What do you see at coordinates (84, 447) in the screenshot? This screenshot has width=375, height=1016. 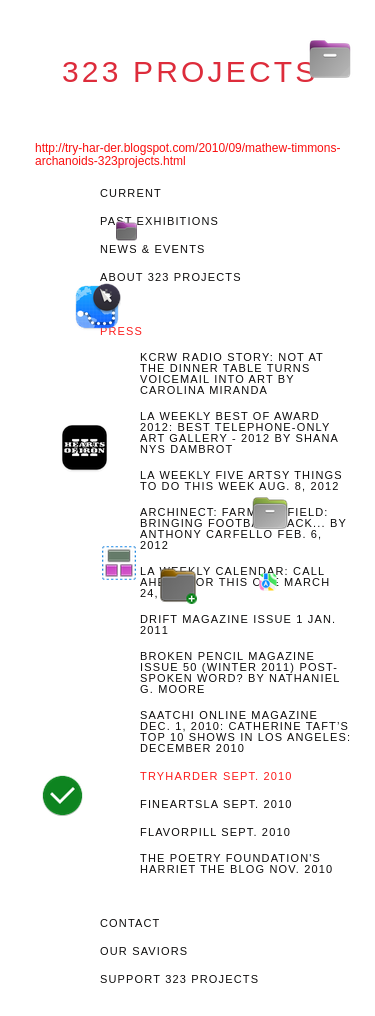 I see `launch Hearts of Iron 3 strategy game` at bounding box center [84, 447].